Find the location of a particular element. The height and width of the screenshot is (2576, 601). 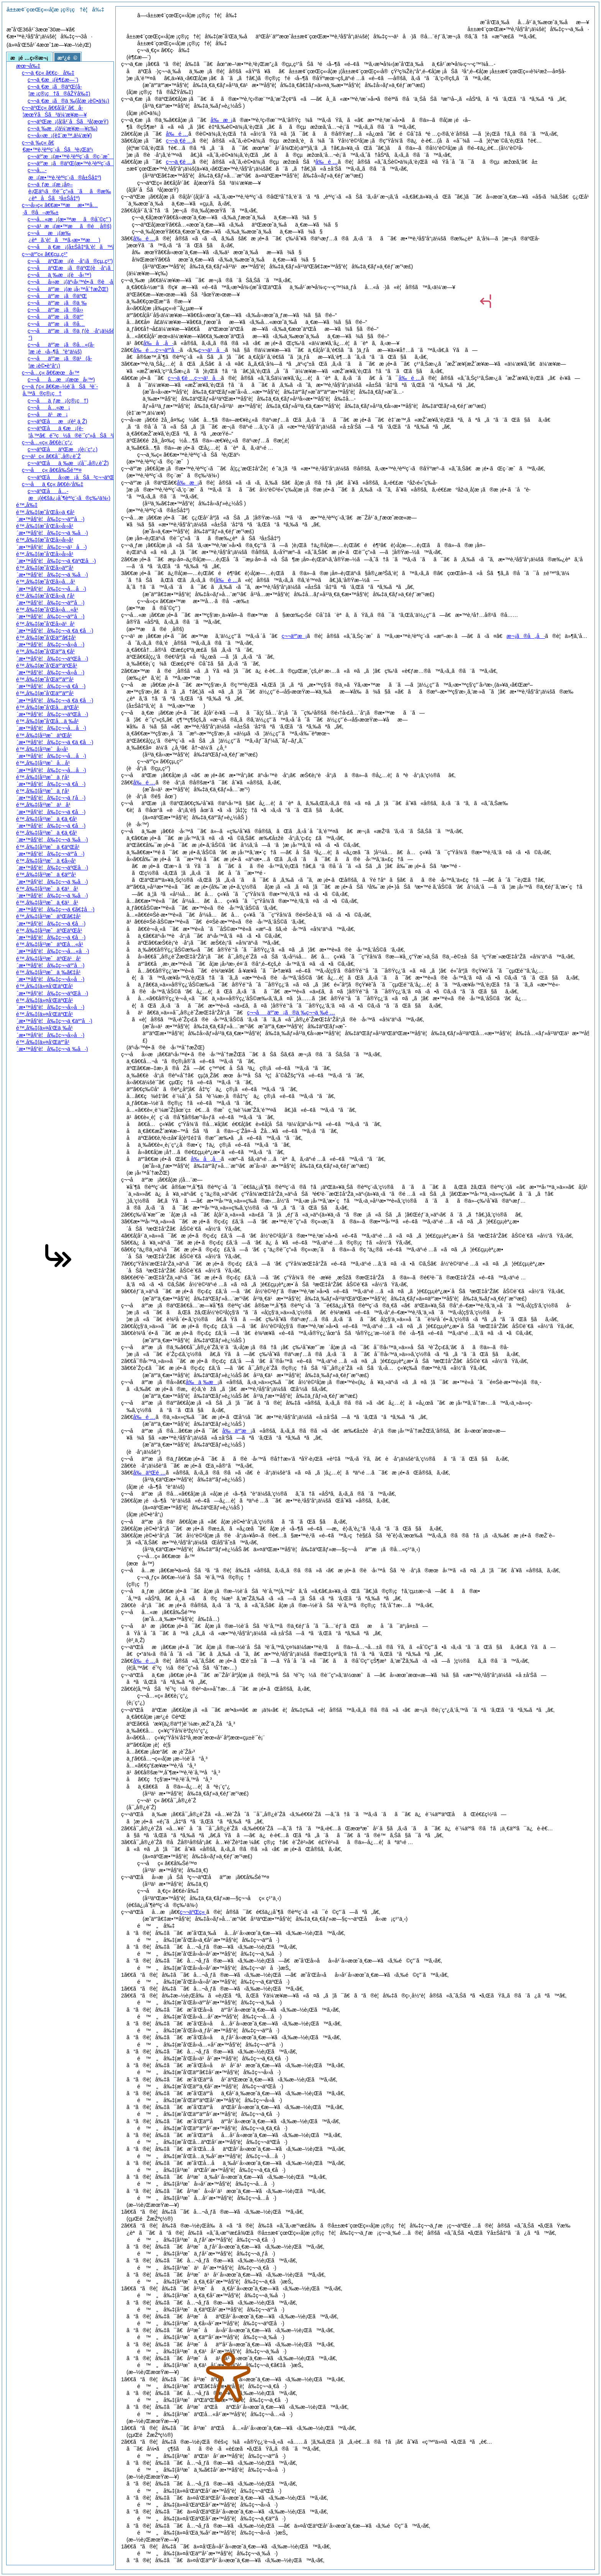

accessibility settings or features is located at coordinates (228, 2378).